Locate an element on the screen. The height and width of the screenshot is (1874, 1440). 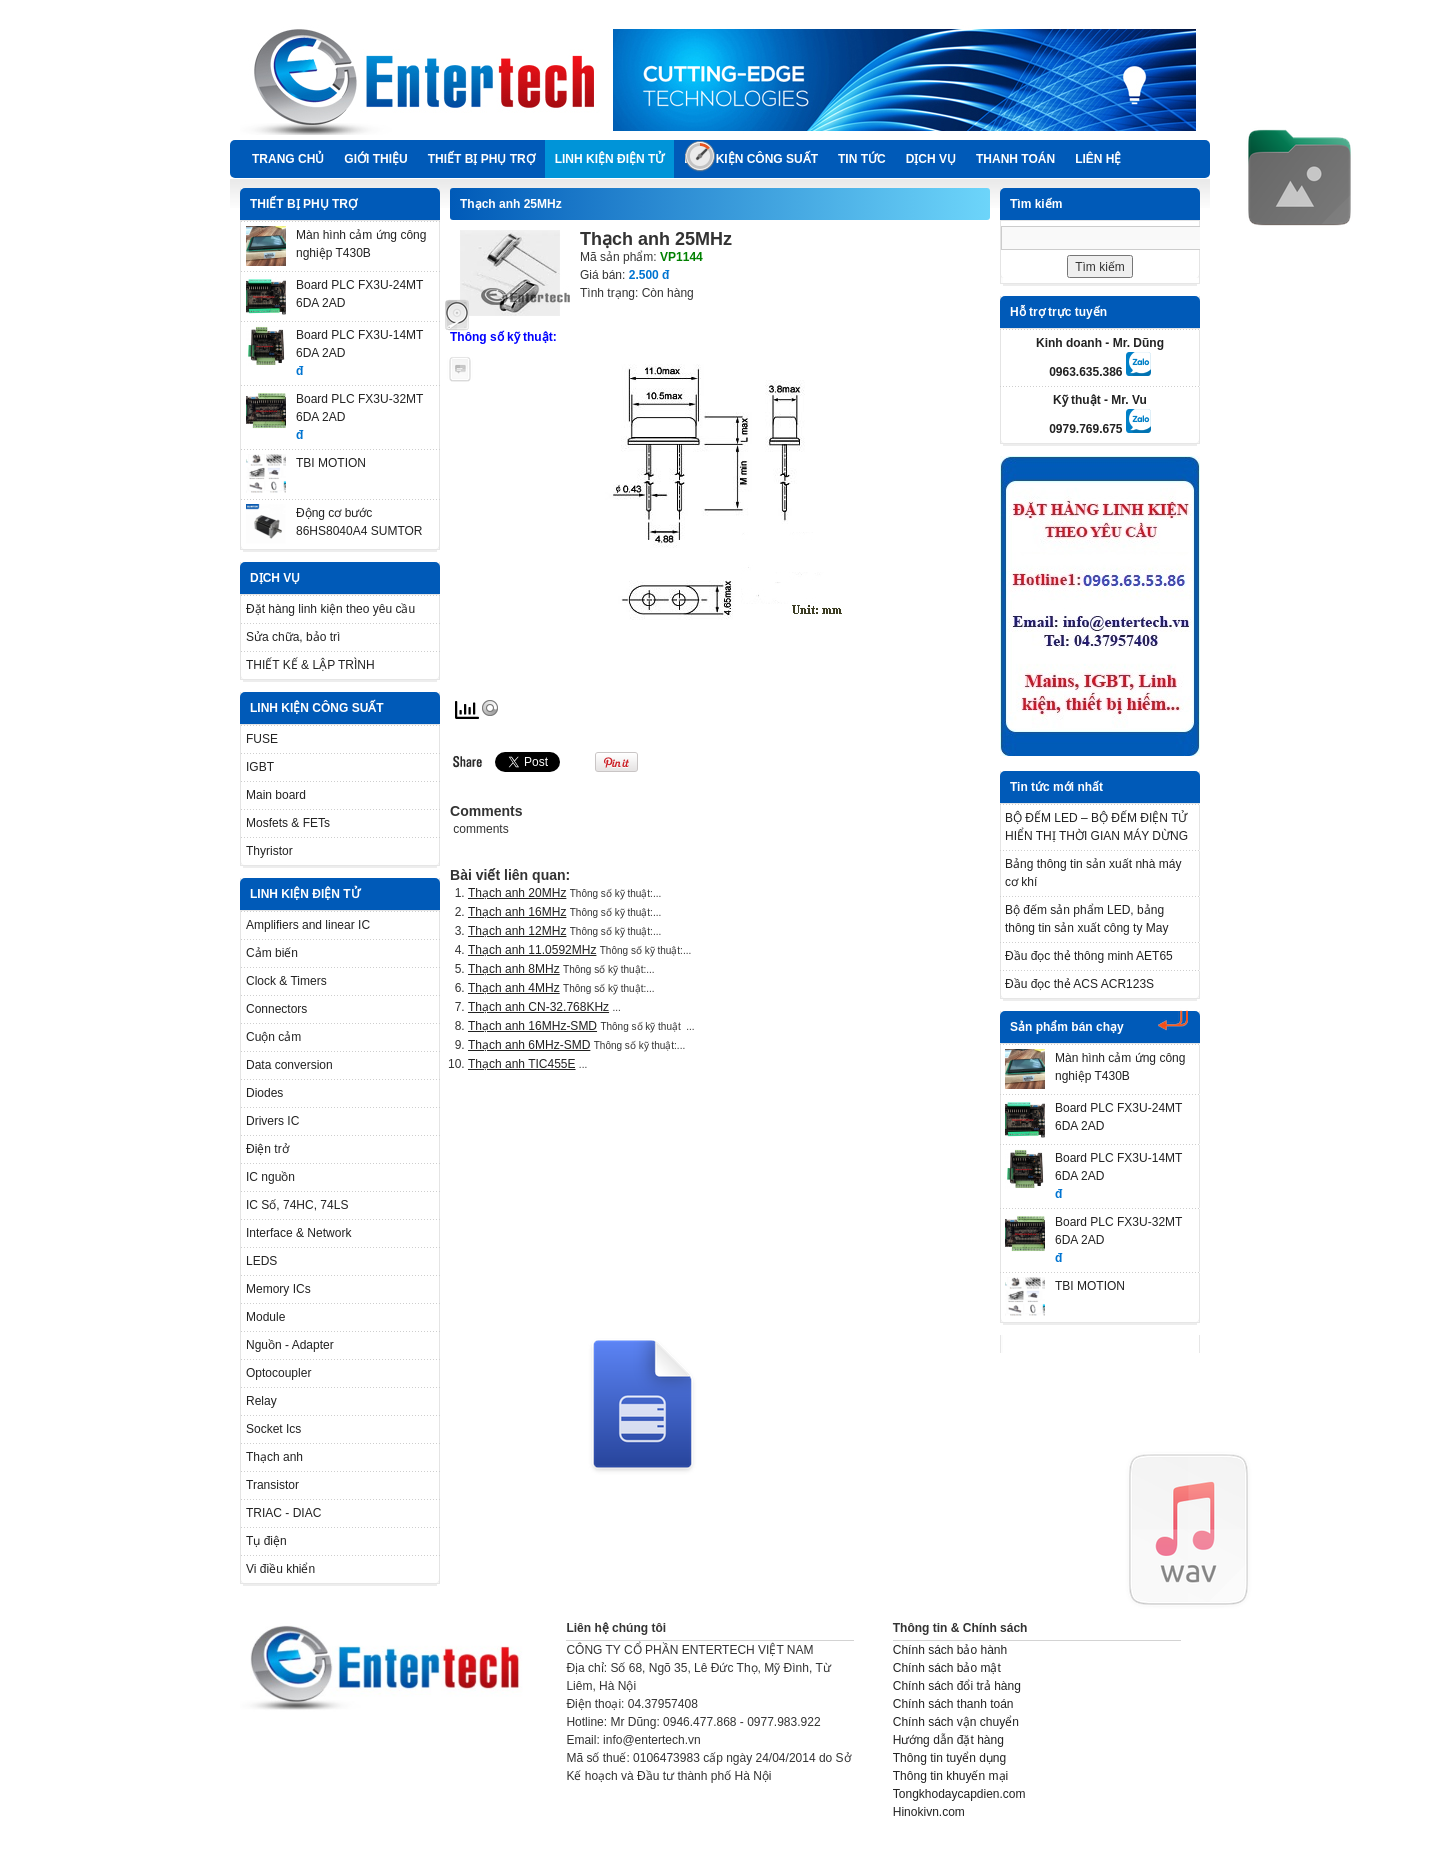
open disk utility application is located at coordinates (457, 315).